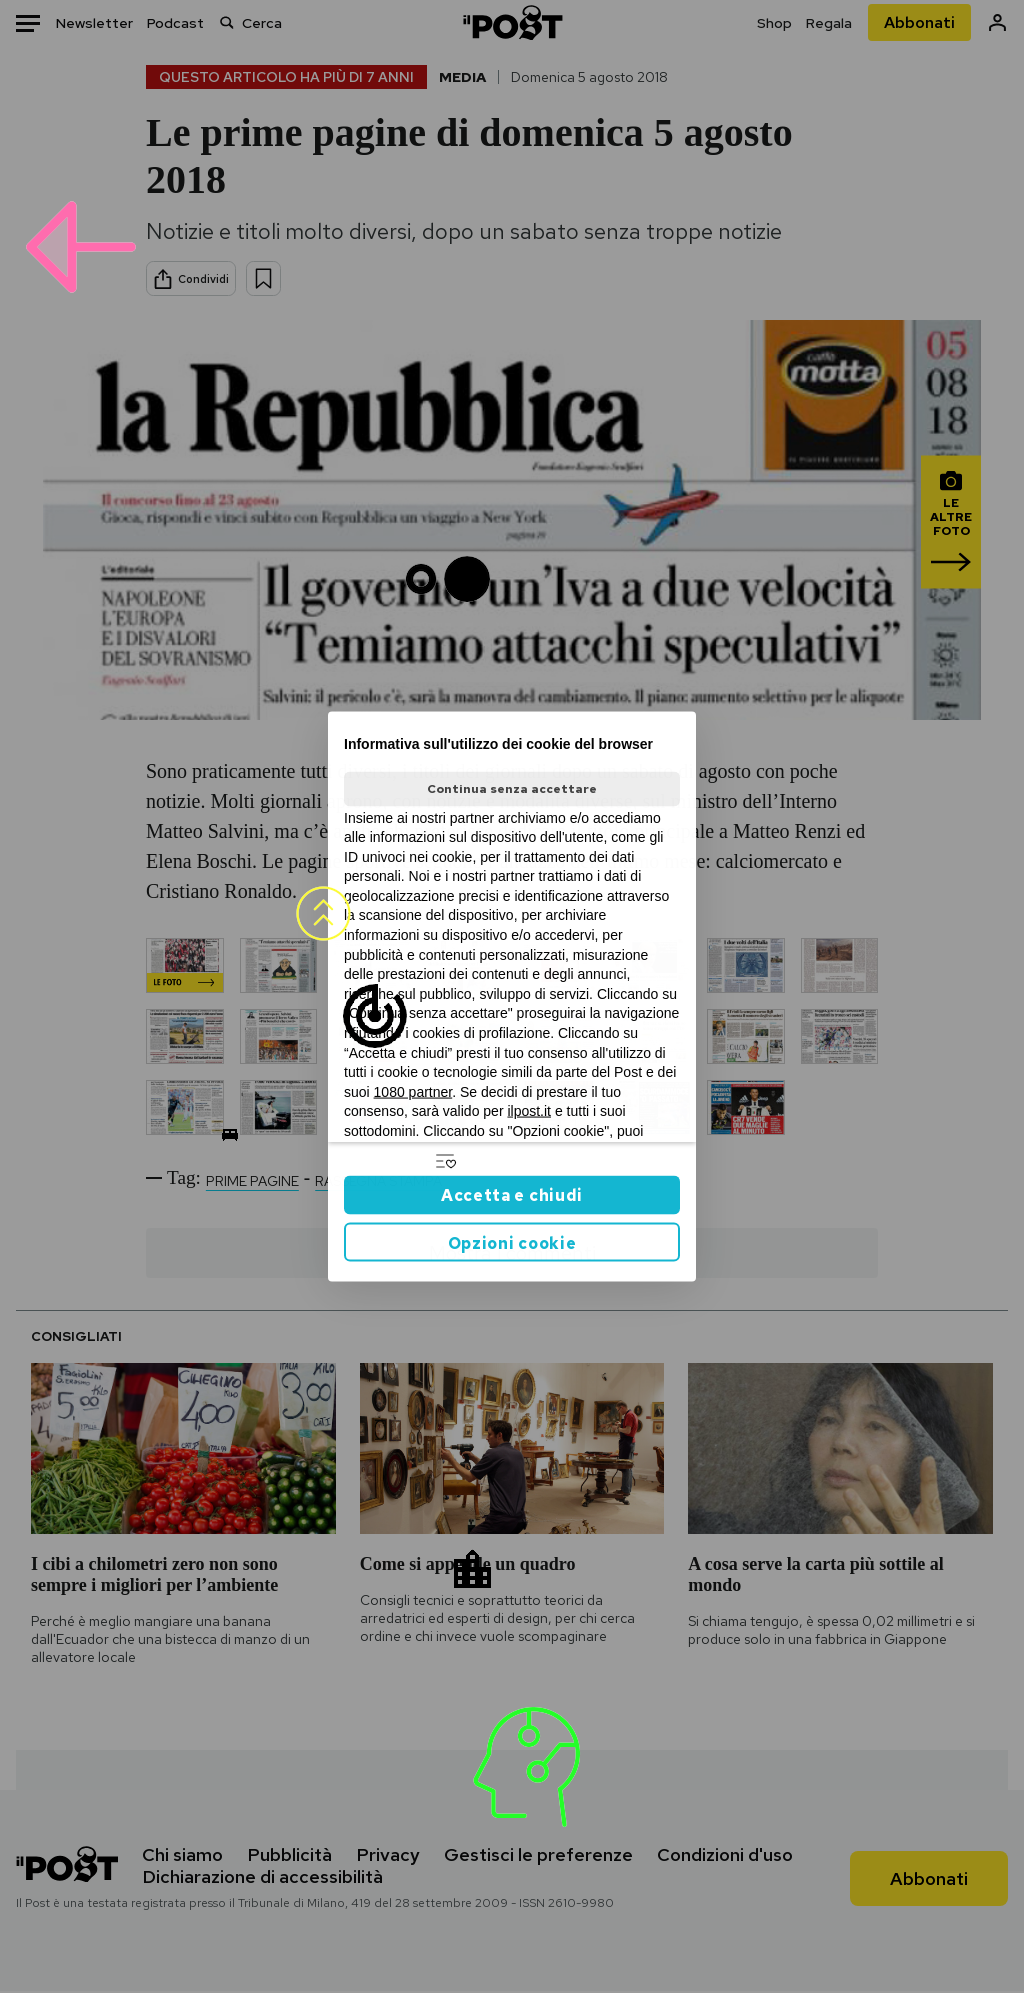 This screenshot has height=1993, width=1024. What do you see at coordinates (375, 1016) in the screenshot?
I see `track changes or revisions in a document` at bounding box center [375, 1016].